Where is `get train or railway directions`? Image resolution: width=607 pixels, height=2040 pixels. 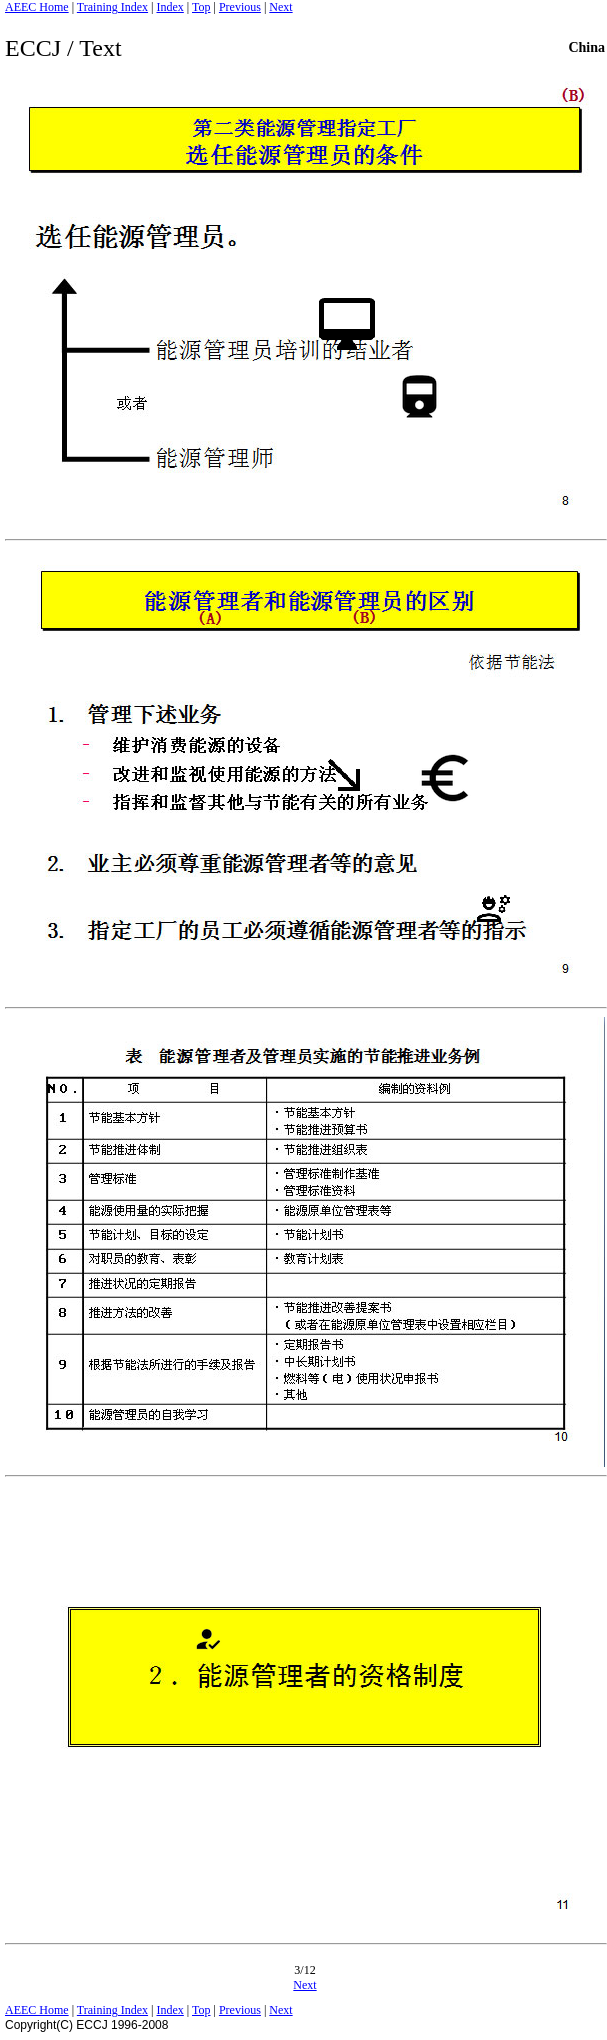 get train or railway directions is located at coordinates (419, 398).